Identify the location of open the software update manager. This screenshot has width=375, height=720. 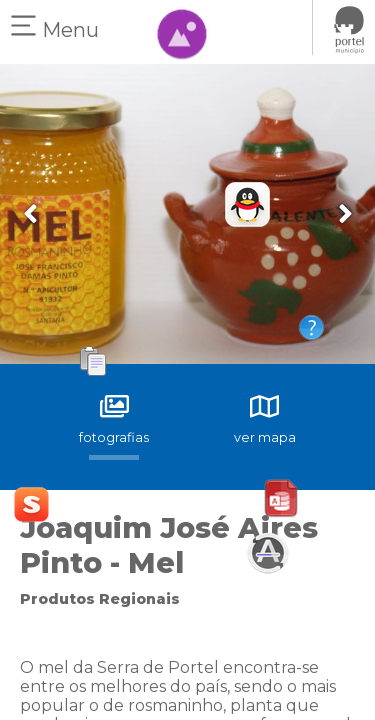
(268, 553).